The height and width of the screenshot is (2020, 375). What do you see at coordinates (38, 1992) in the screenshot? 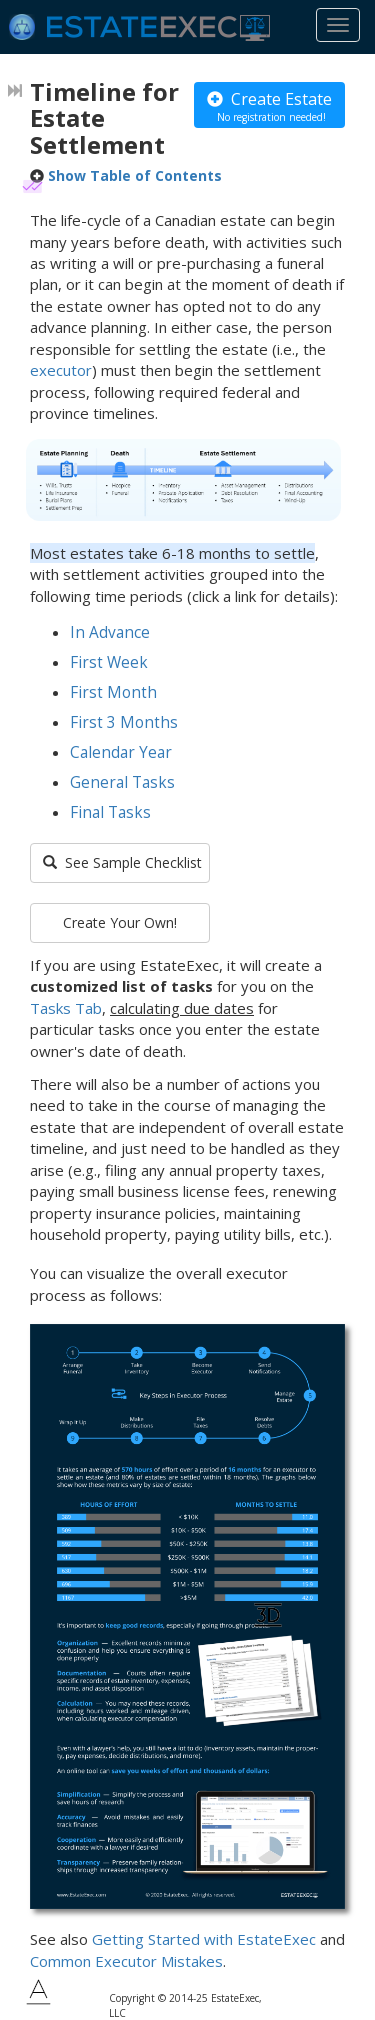
I see `apply underline formatting to text` at bounding box center [38, 1992].